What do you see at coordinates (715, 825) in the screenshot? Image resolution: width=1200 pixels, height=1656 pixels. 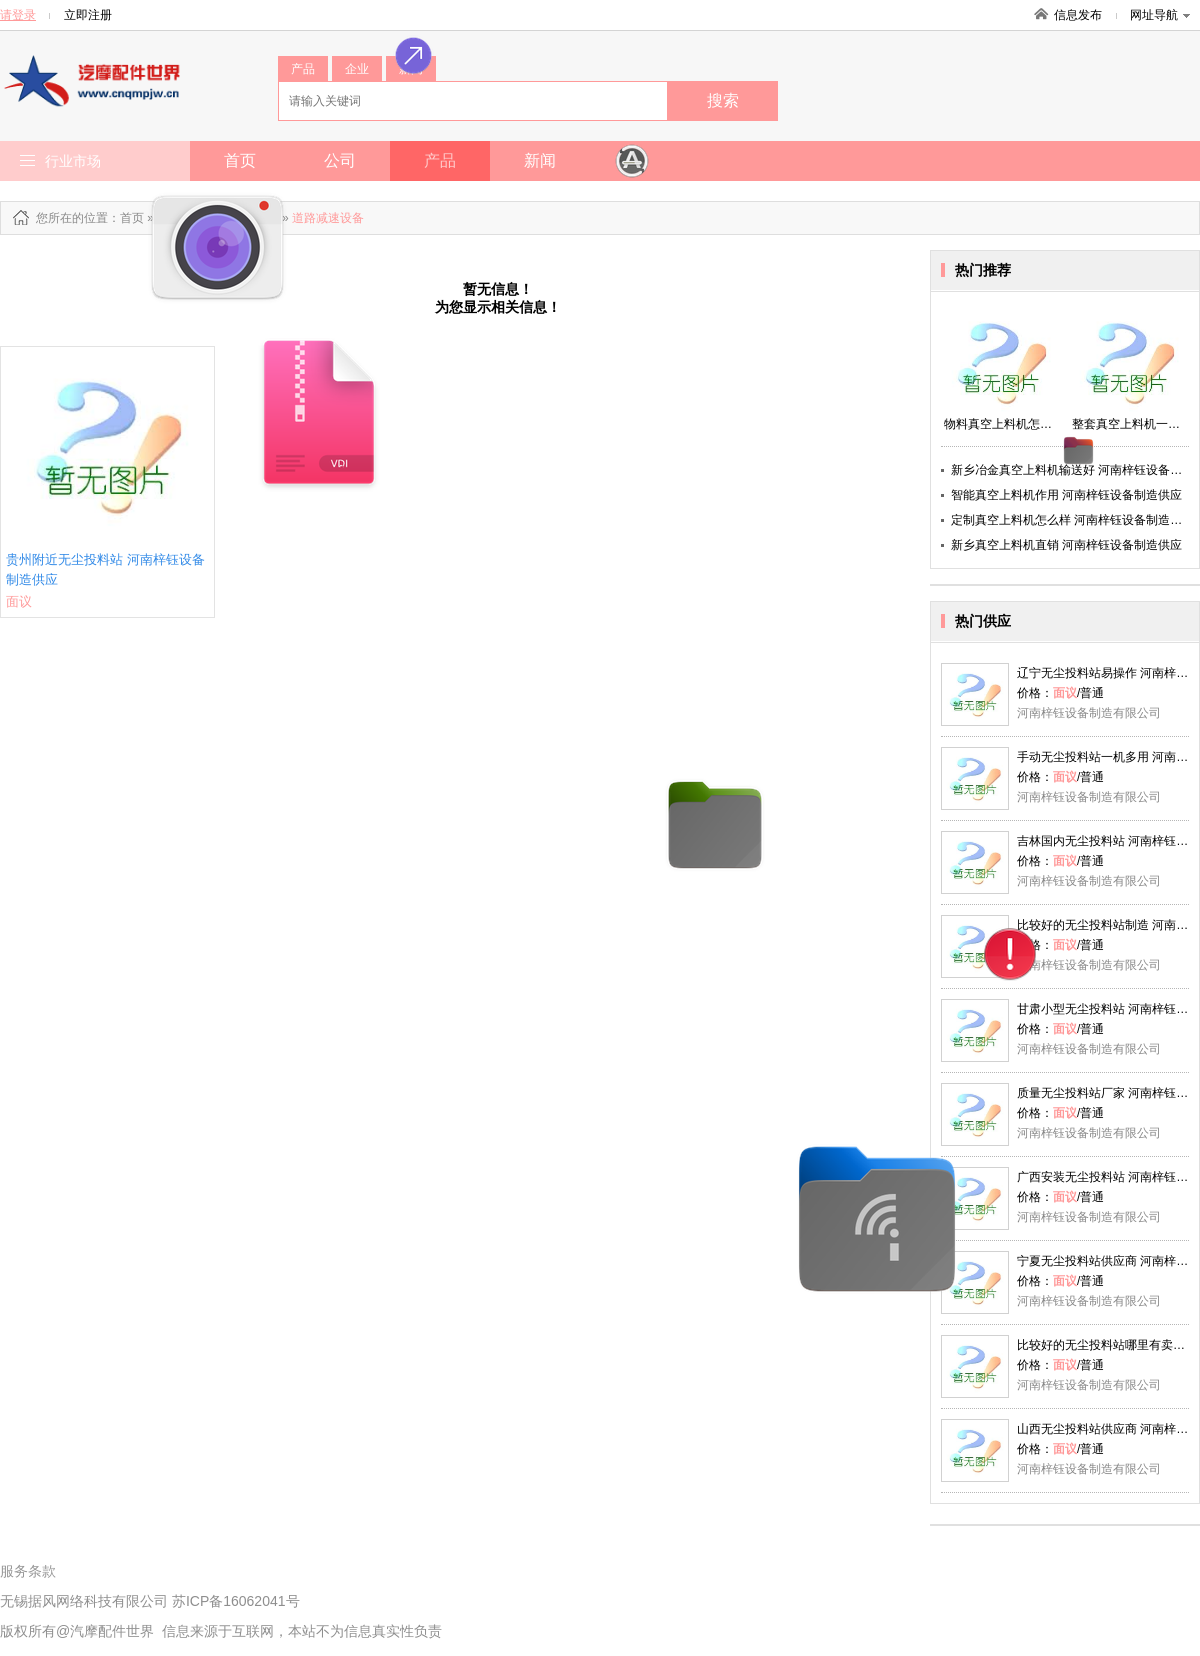 I see `open folder to view contents` at bounding box center [715, 825].